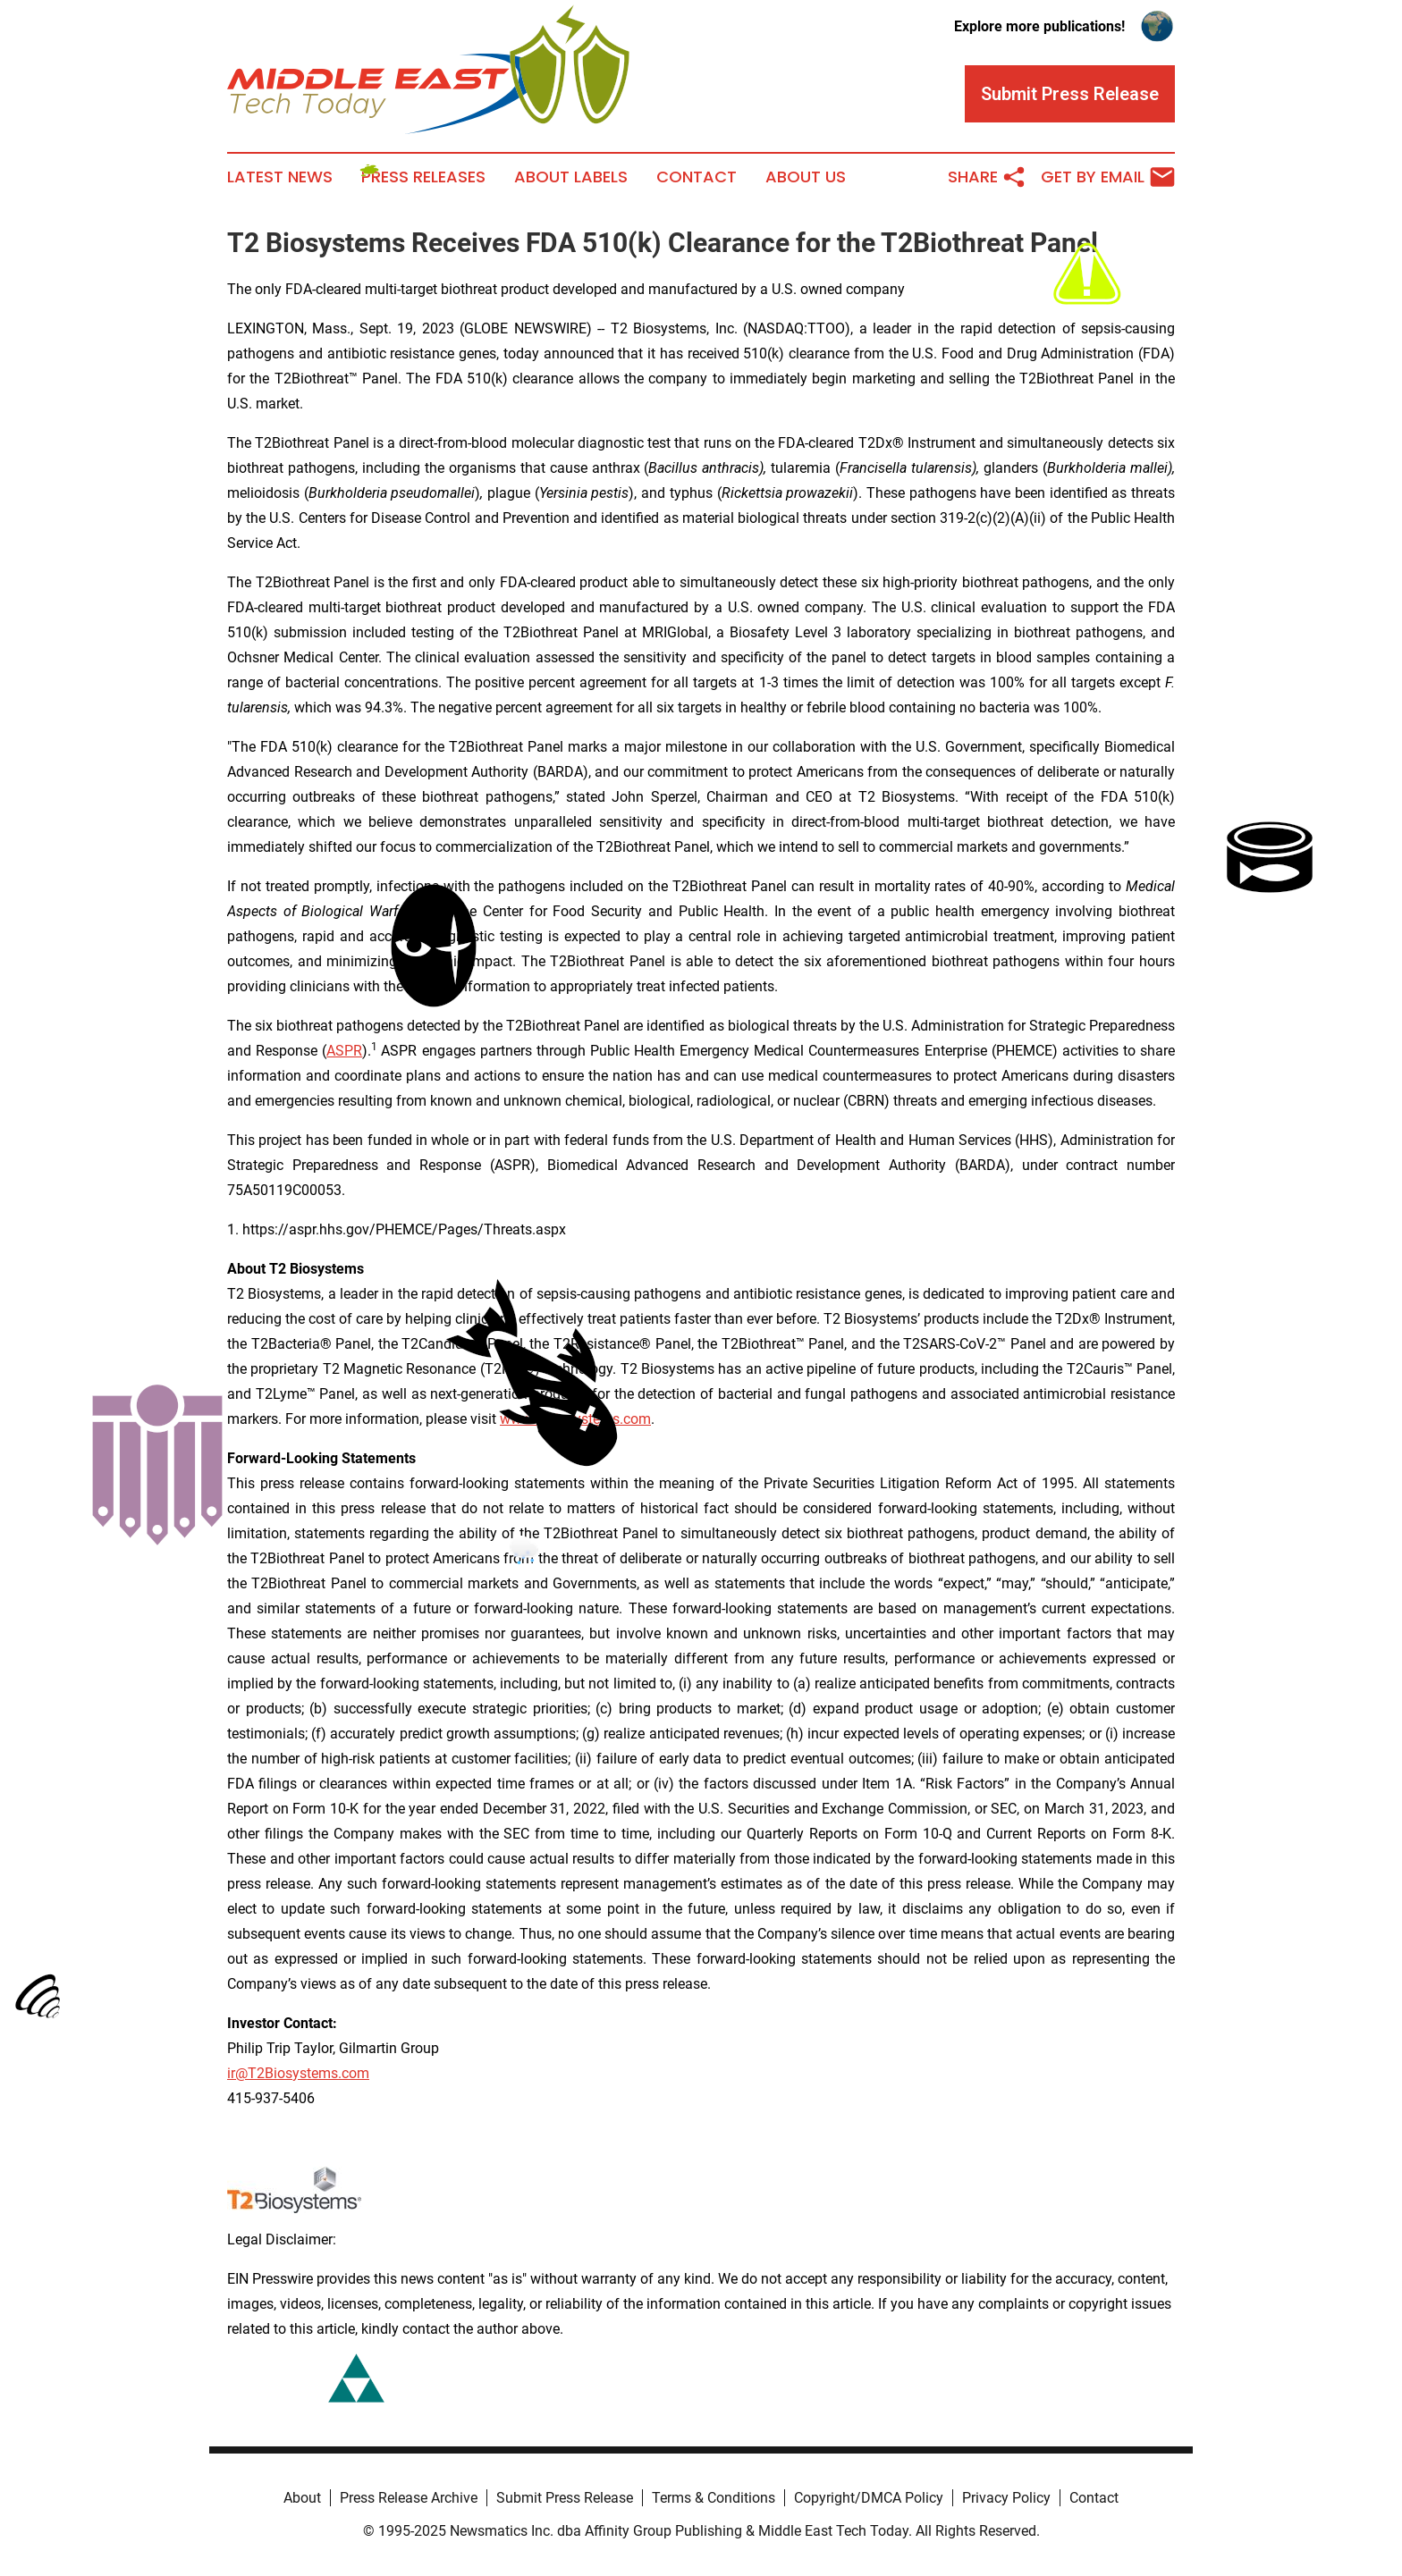 The image size is (1402, 2576). I want to click on select a cyclops or one-eyed character, so click(434, 945).